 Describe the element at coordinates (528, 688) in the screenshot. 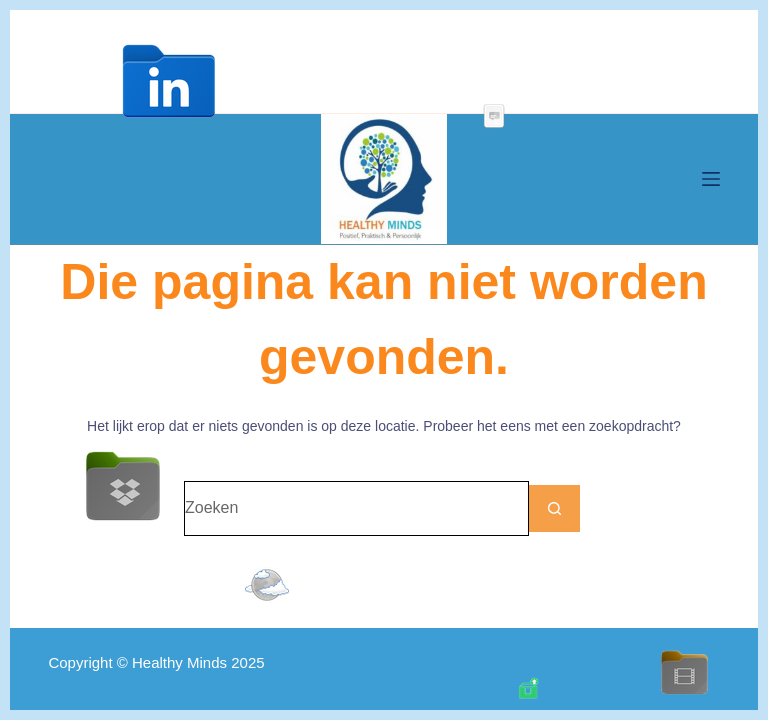

I see `software update available for download` at that location.